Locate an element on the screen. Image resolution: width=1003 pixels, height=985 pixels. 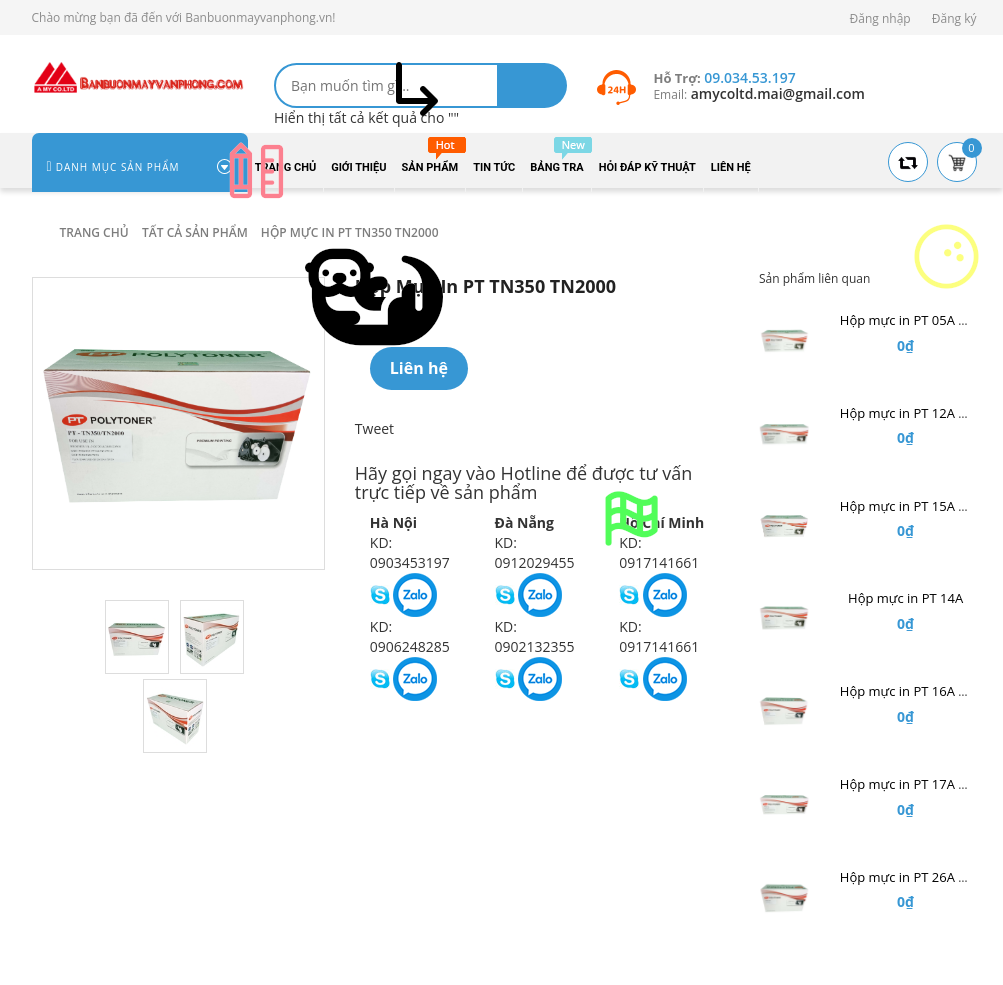
indicates a finish line or goal completion is located at coordinates (629, 517).